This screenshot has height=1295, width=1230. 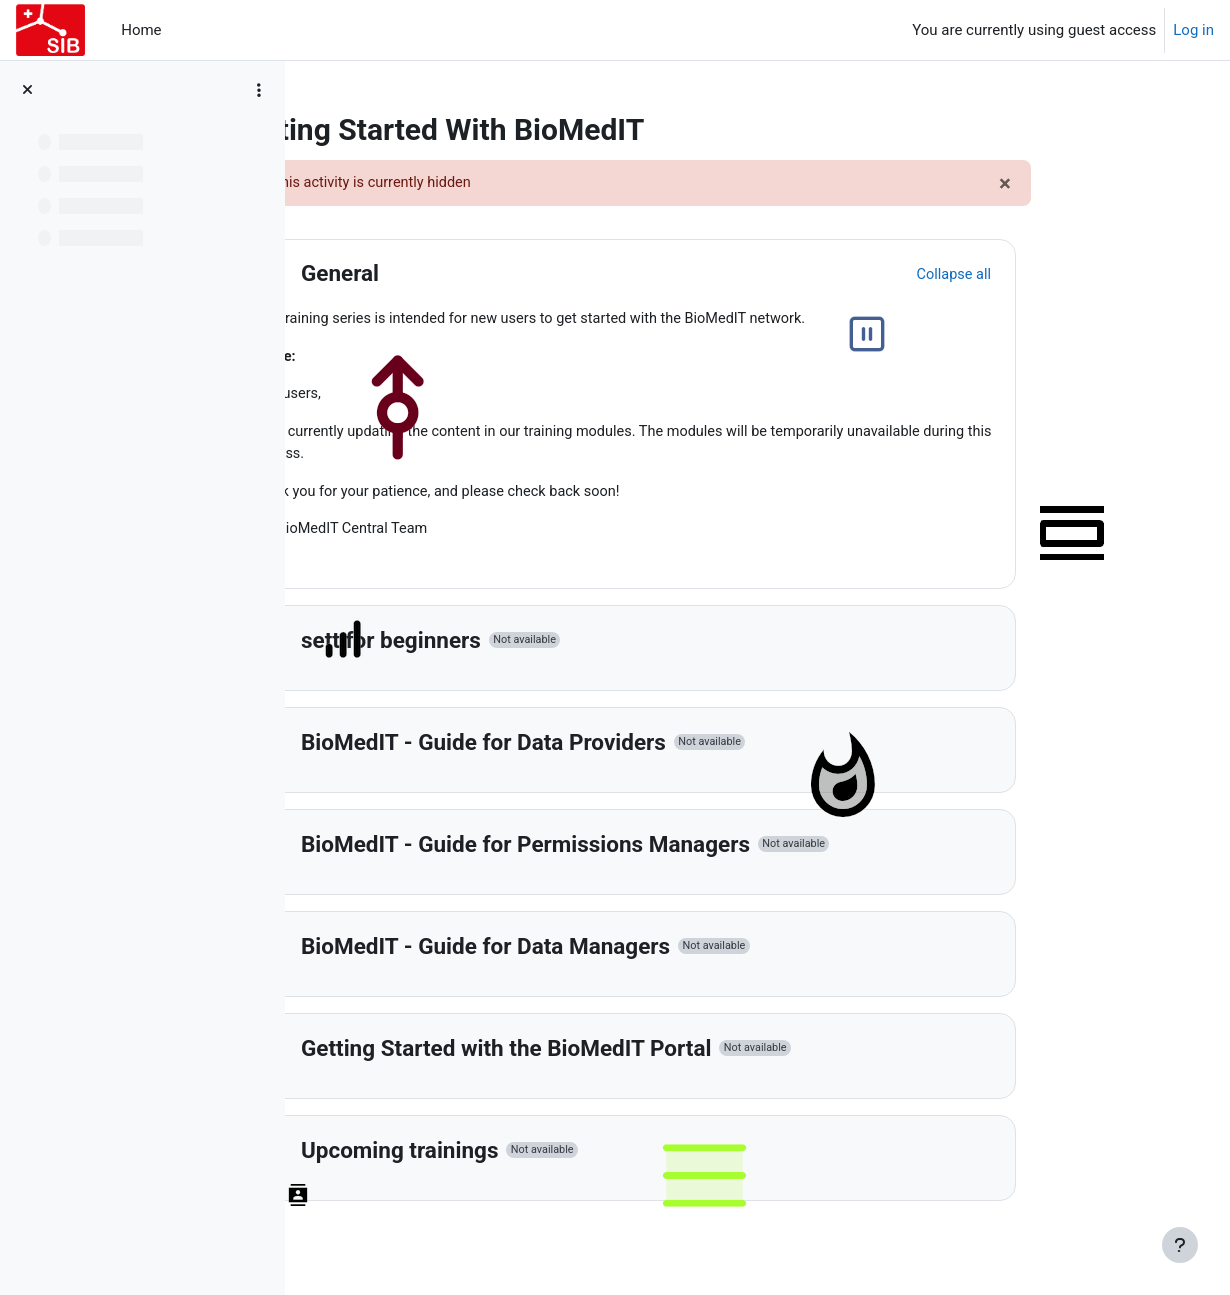 I want to click on access your contacts list, so click(x=298, y=1195).